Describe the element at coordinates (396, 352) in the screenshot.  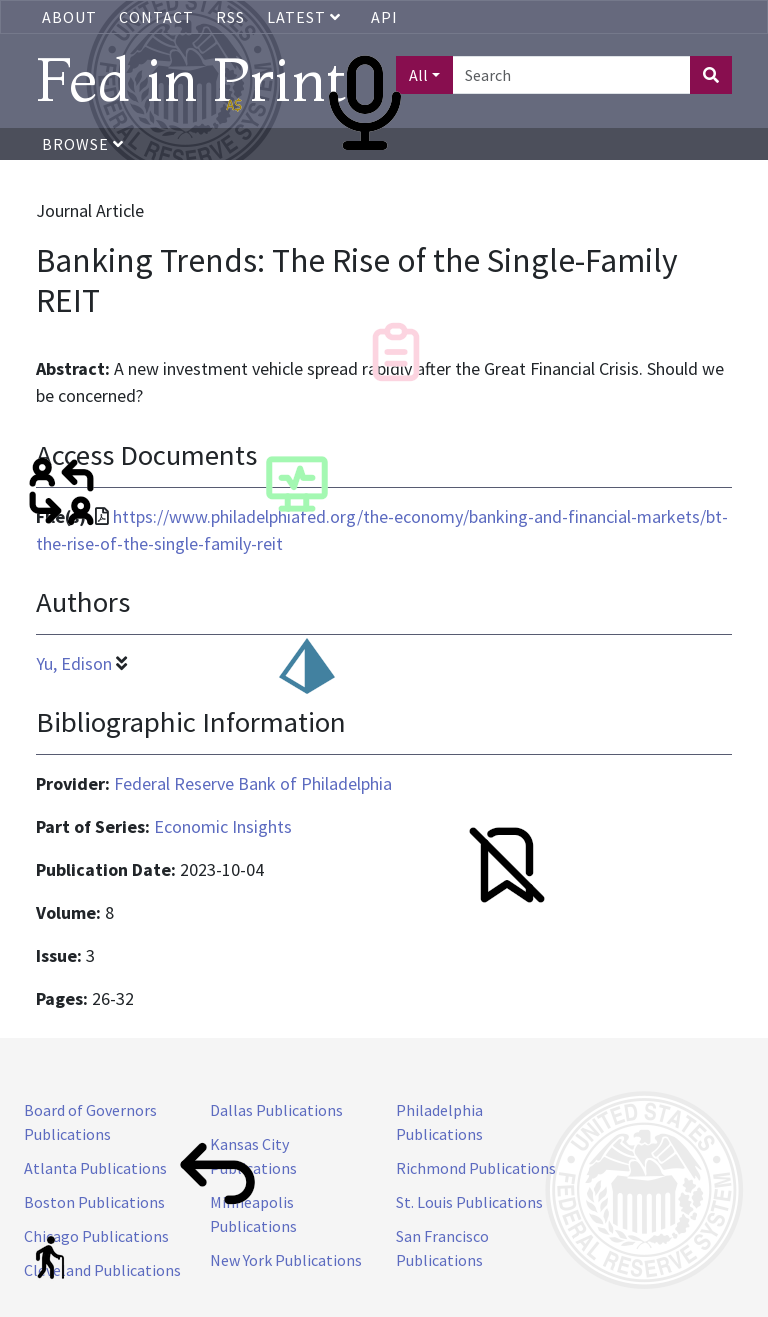
I see `view clipboard contents` at that location.